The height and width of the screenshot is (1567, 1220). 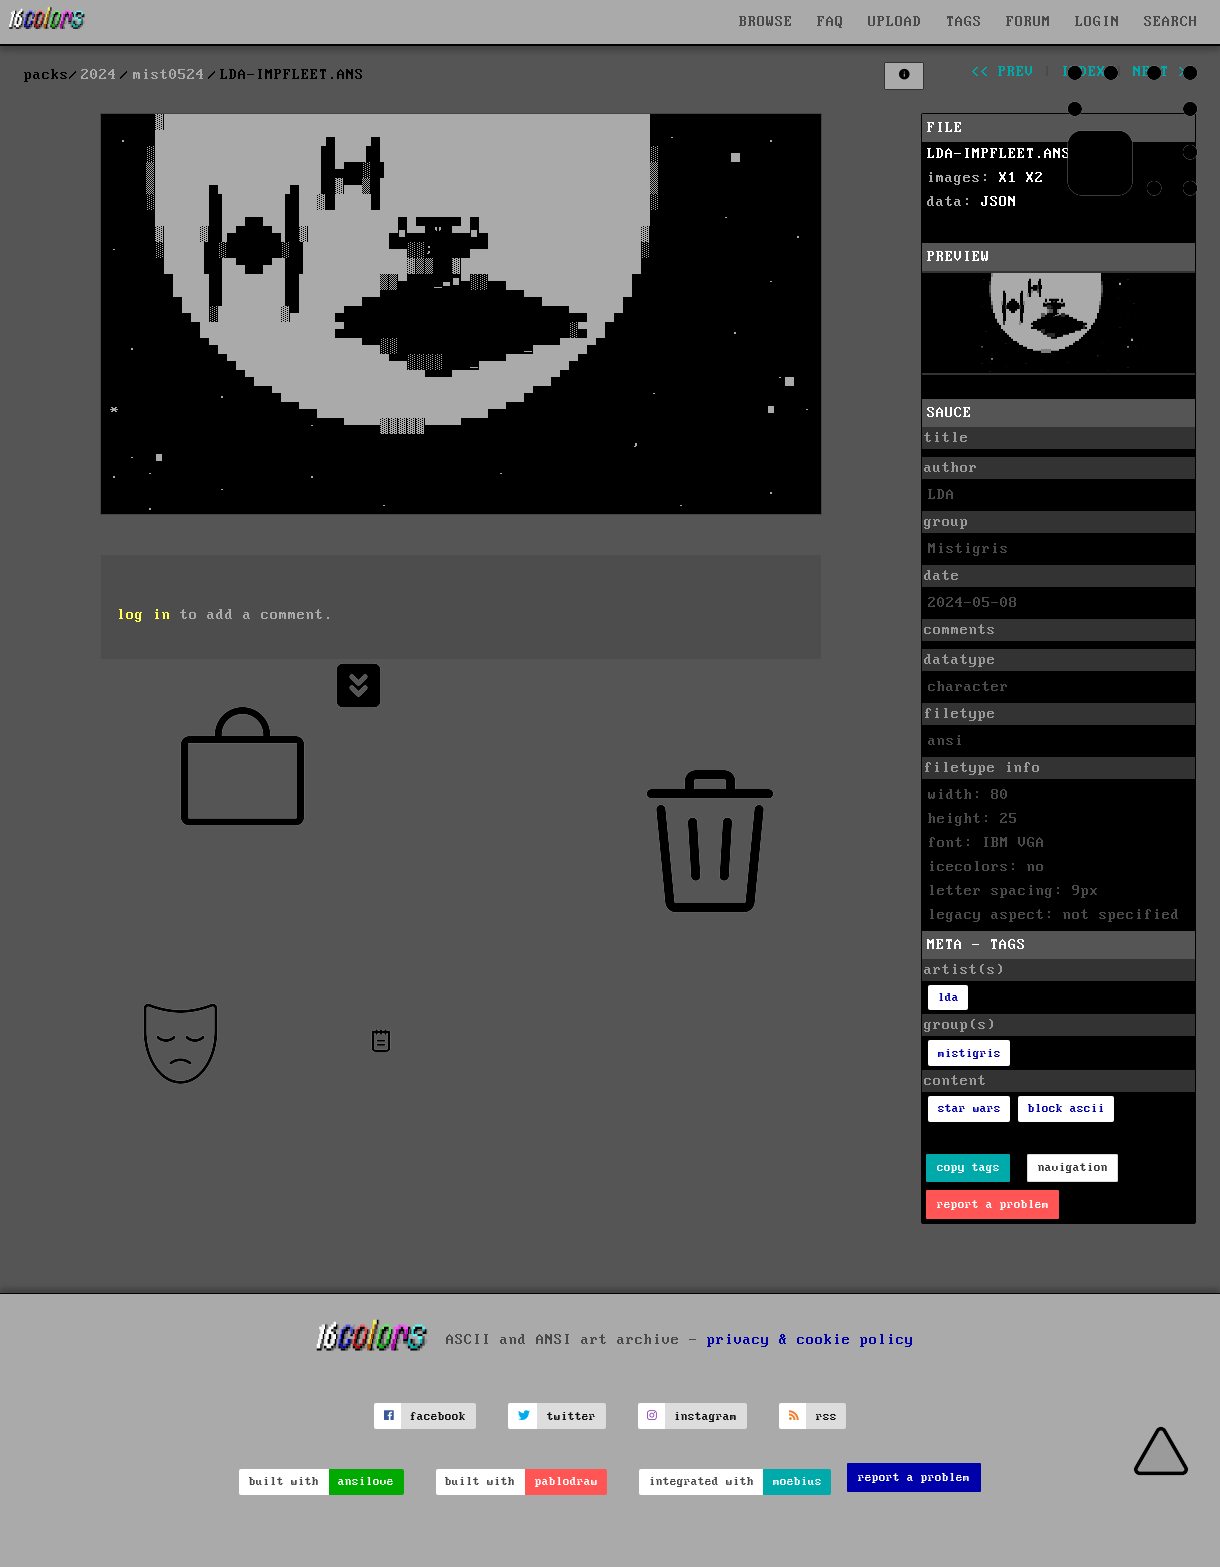 I want to click on view your shopping bag, so click(x=242, y=773).